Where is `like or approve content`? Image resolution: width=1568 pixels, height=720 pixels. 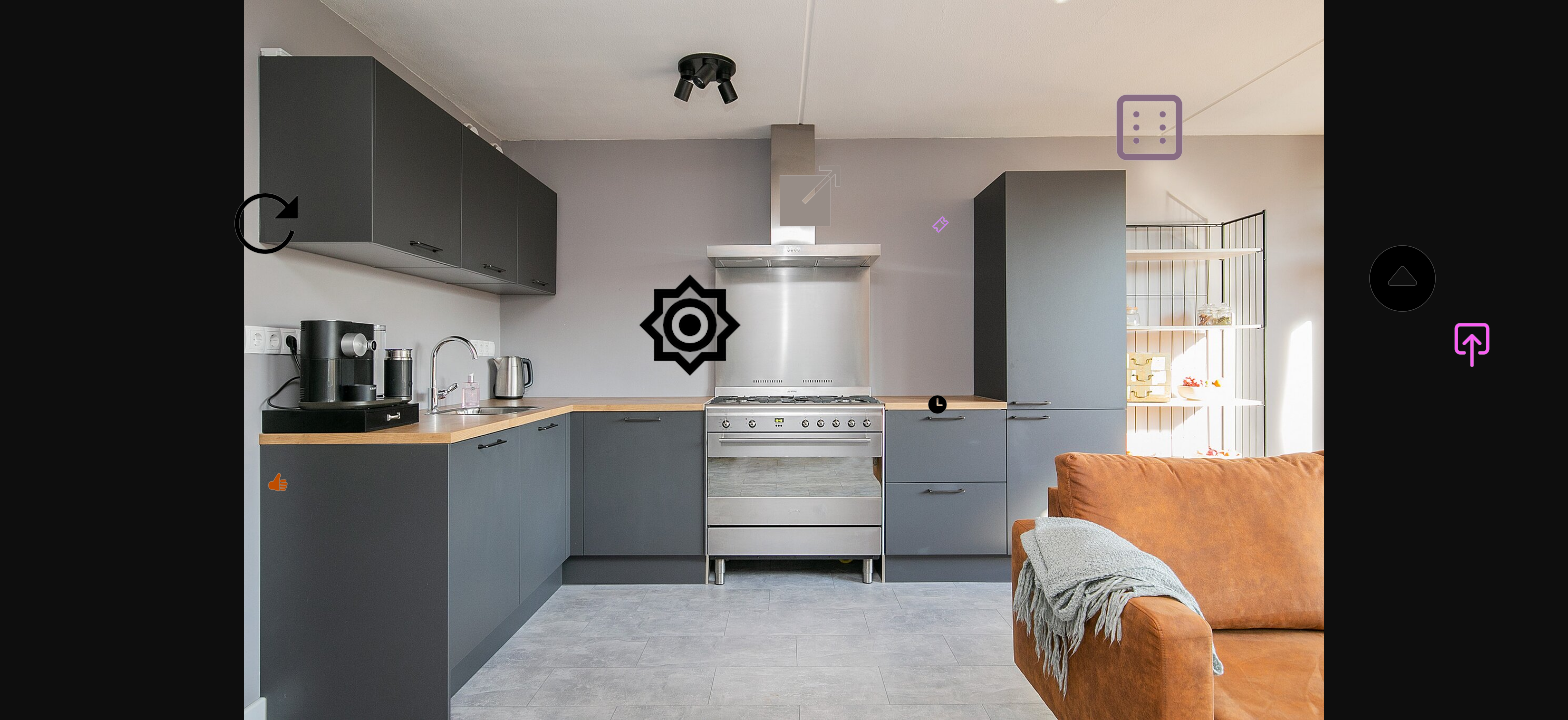 like or approve content is located at coordinates (278, 482).